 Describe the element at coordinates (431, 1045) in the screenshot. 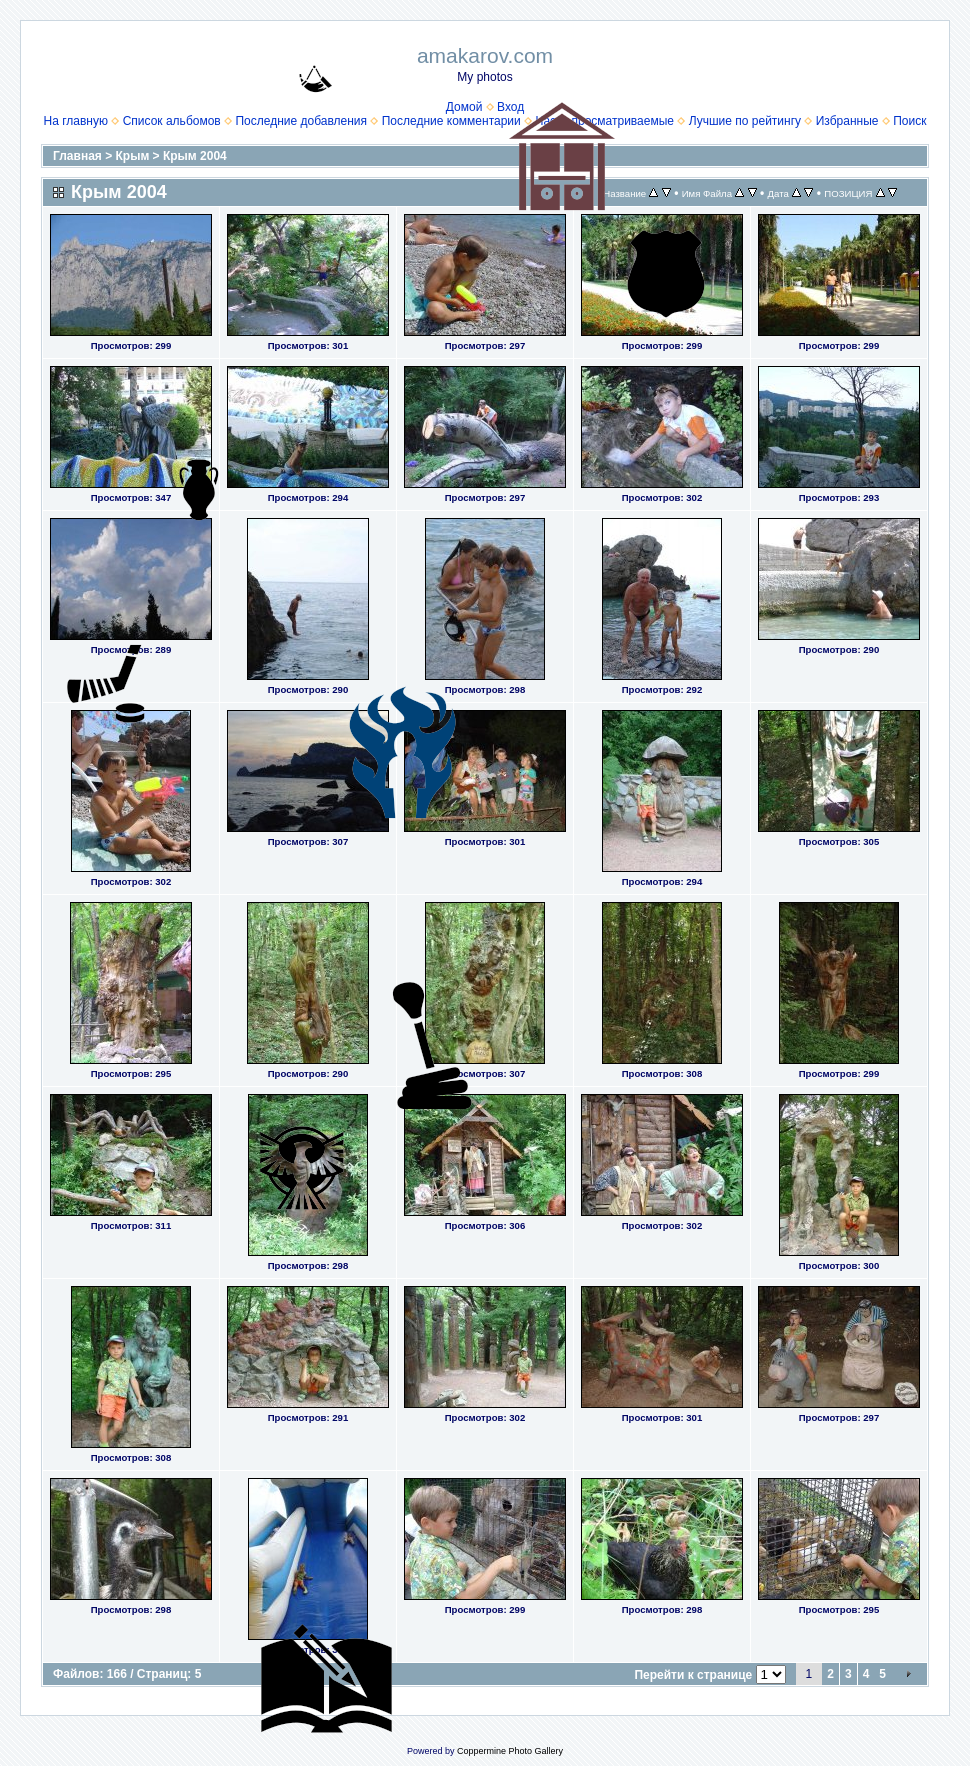

I see `access vehicle transmission settings` at that location.